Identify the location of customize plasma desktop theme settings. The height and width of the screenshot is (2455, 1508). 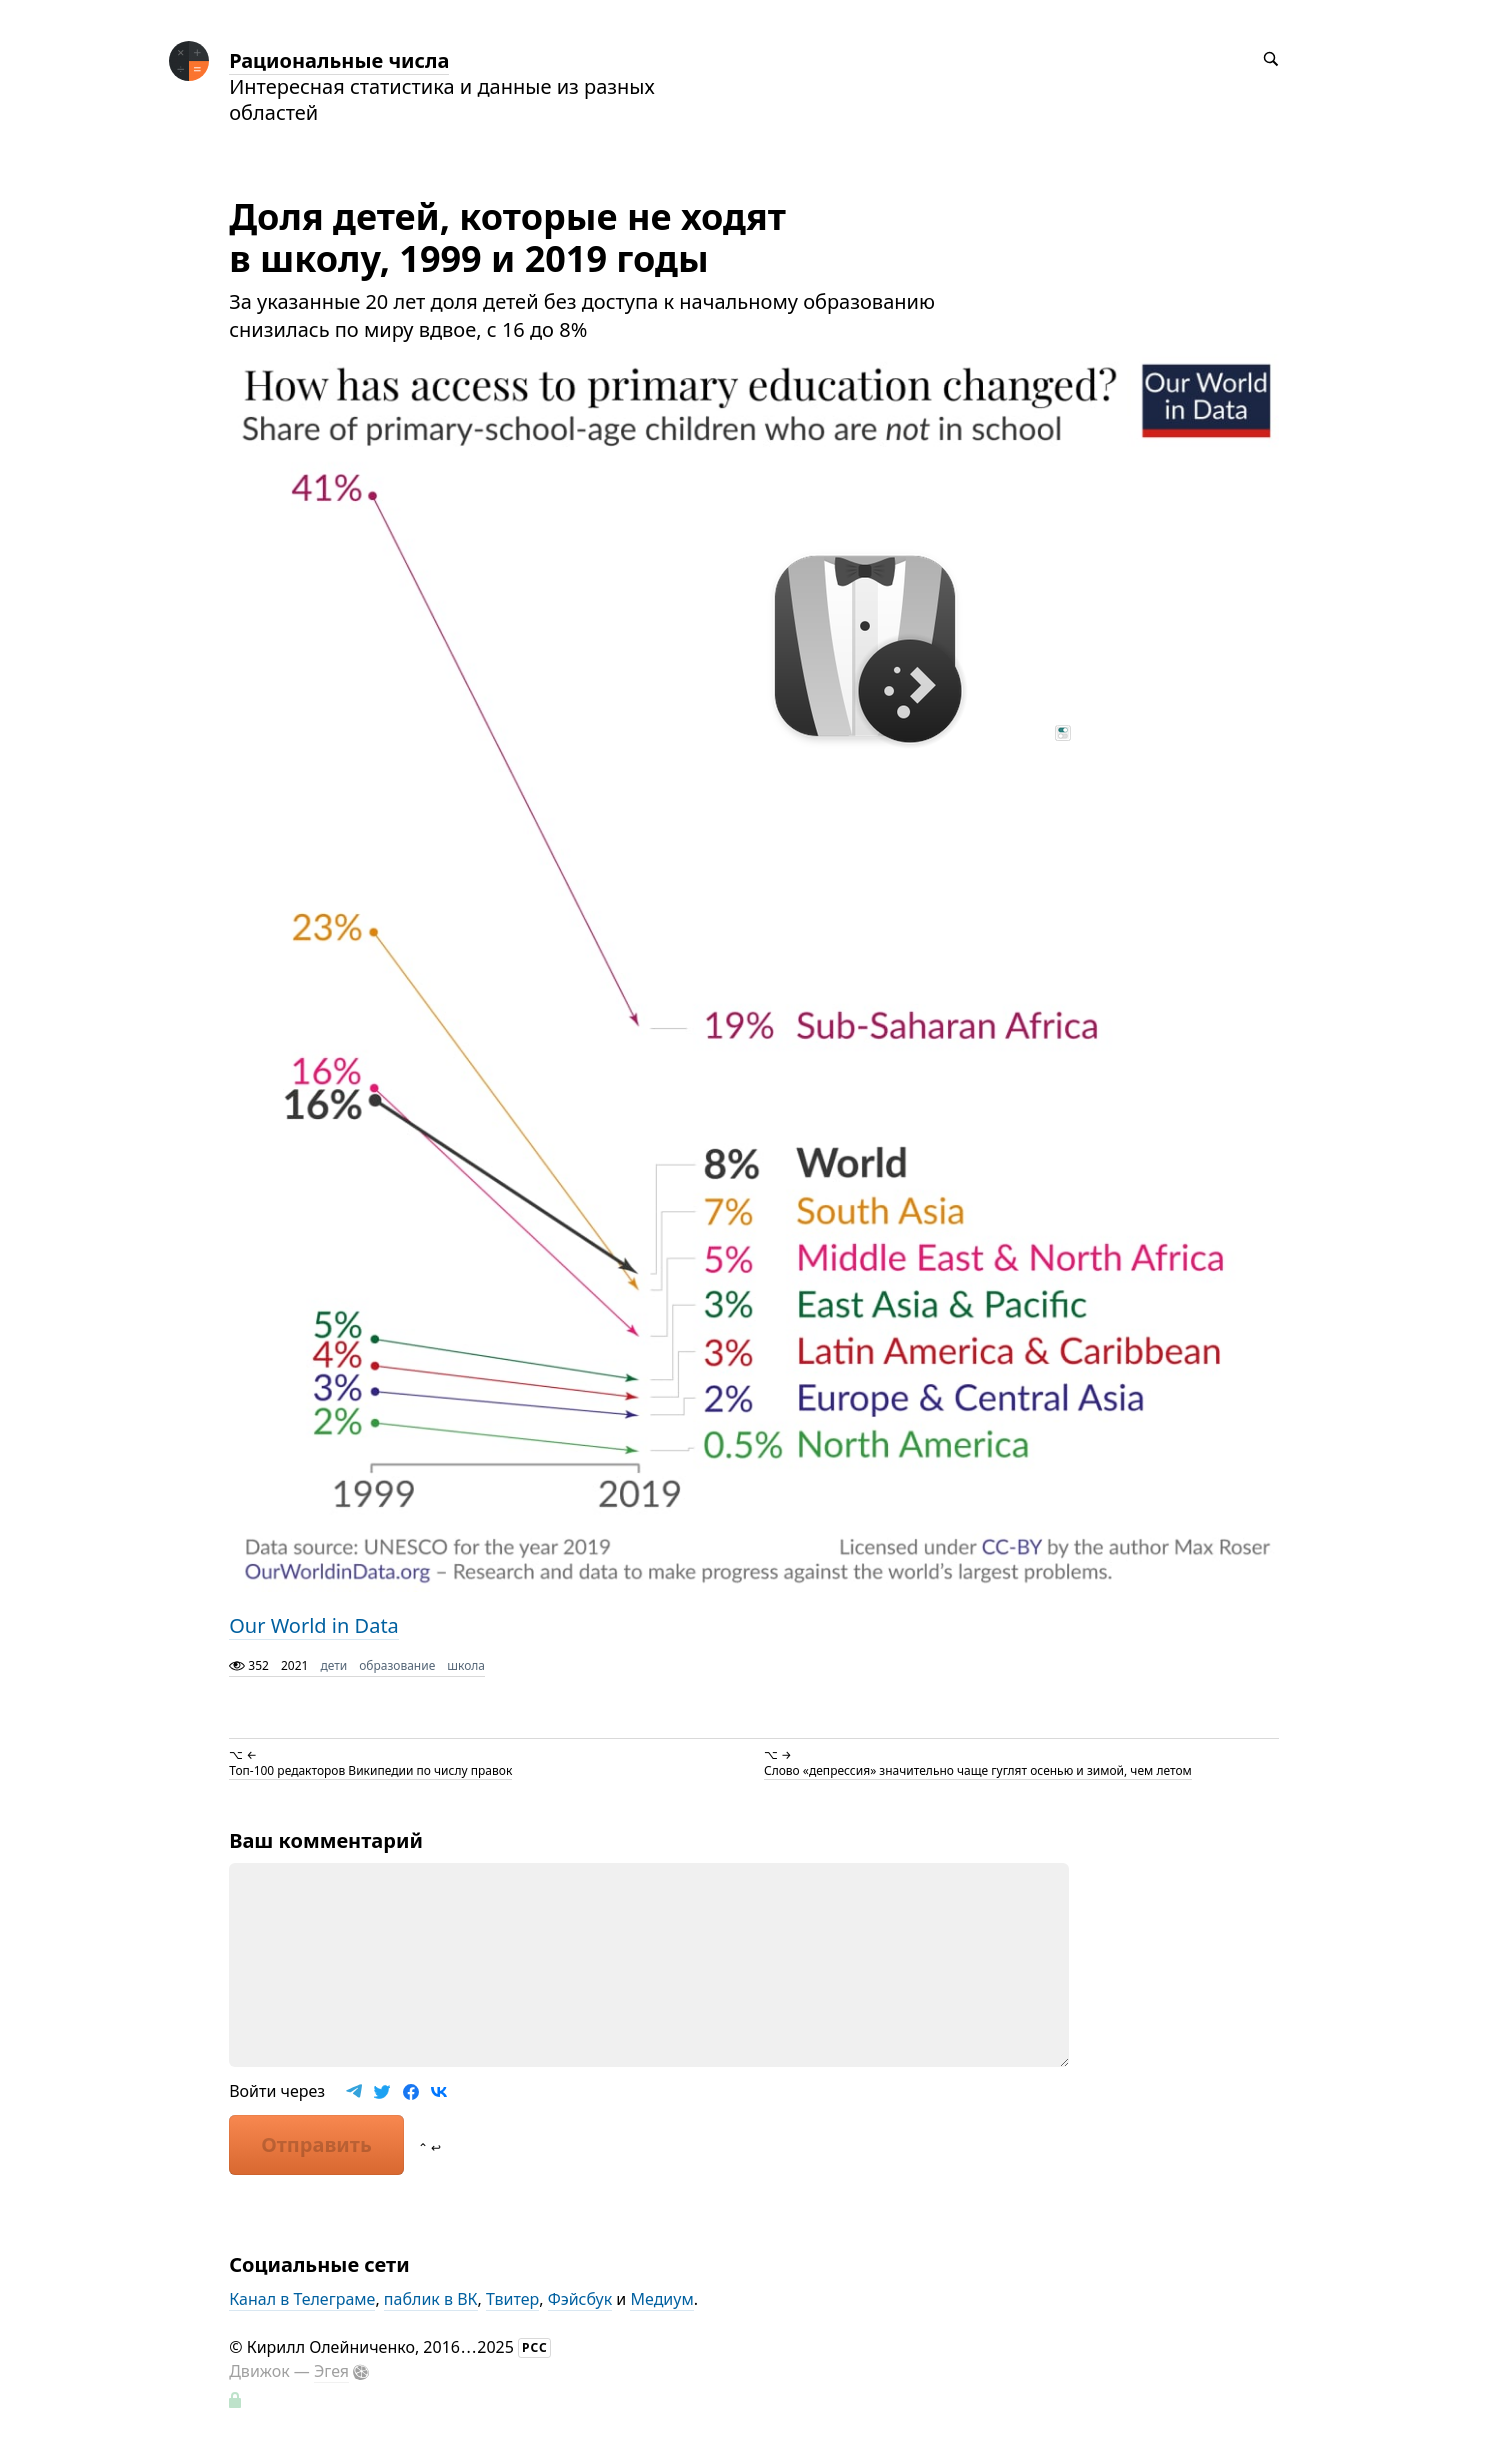
(865, 646).